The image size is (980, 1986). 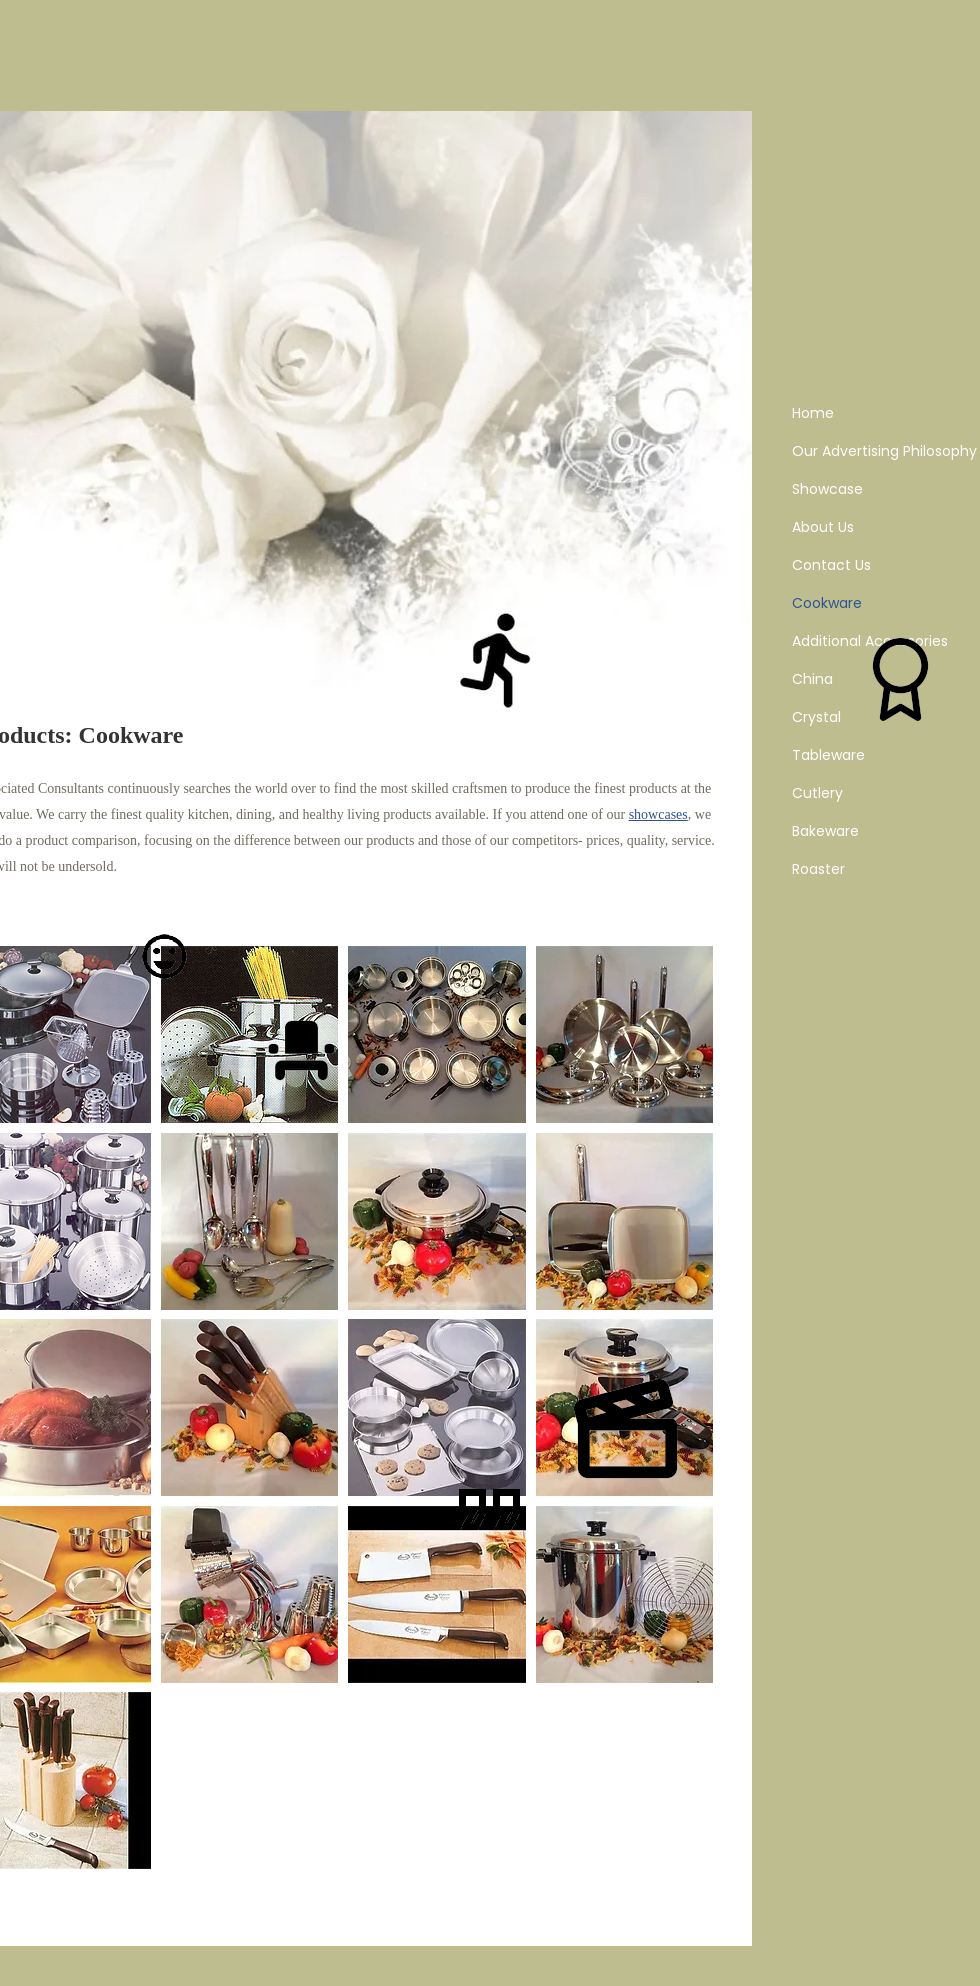 I want to click on reserve a seat for an event, so click(x=301, y=1050).